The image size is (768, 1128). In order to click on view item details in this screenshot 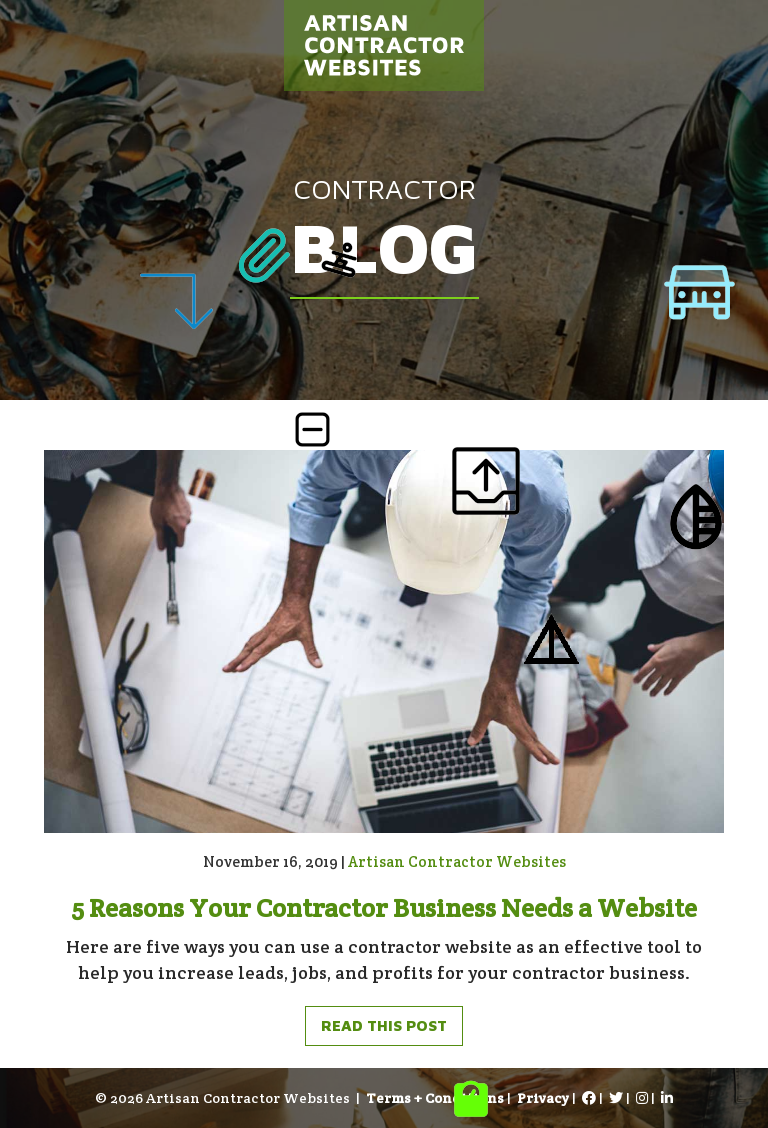, I will do `click(551, 638)`.